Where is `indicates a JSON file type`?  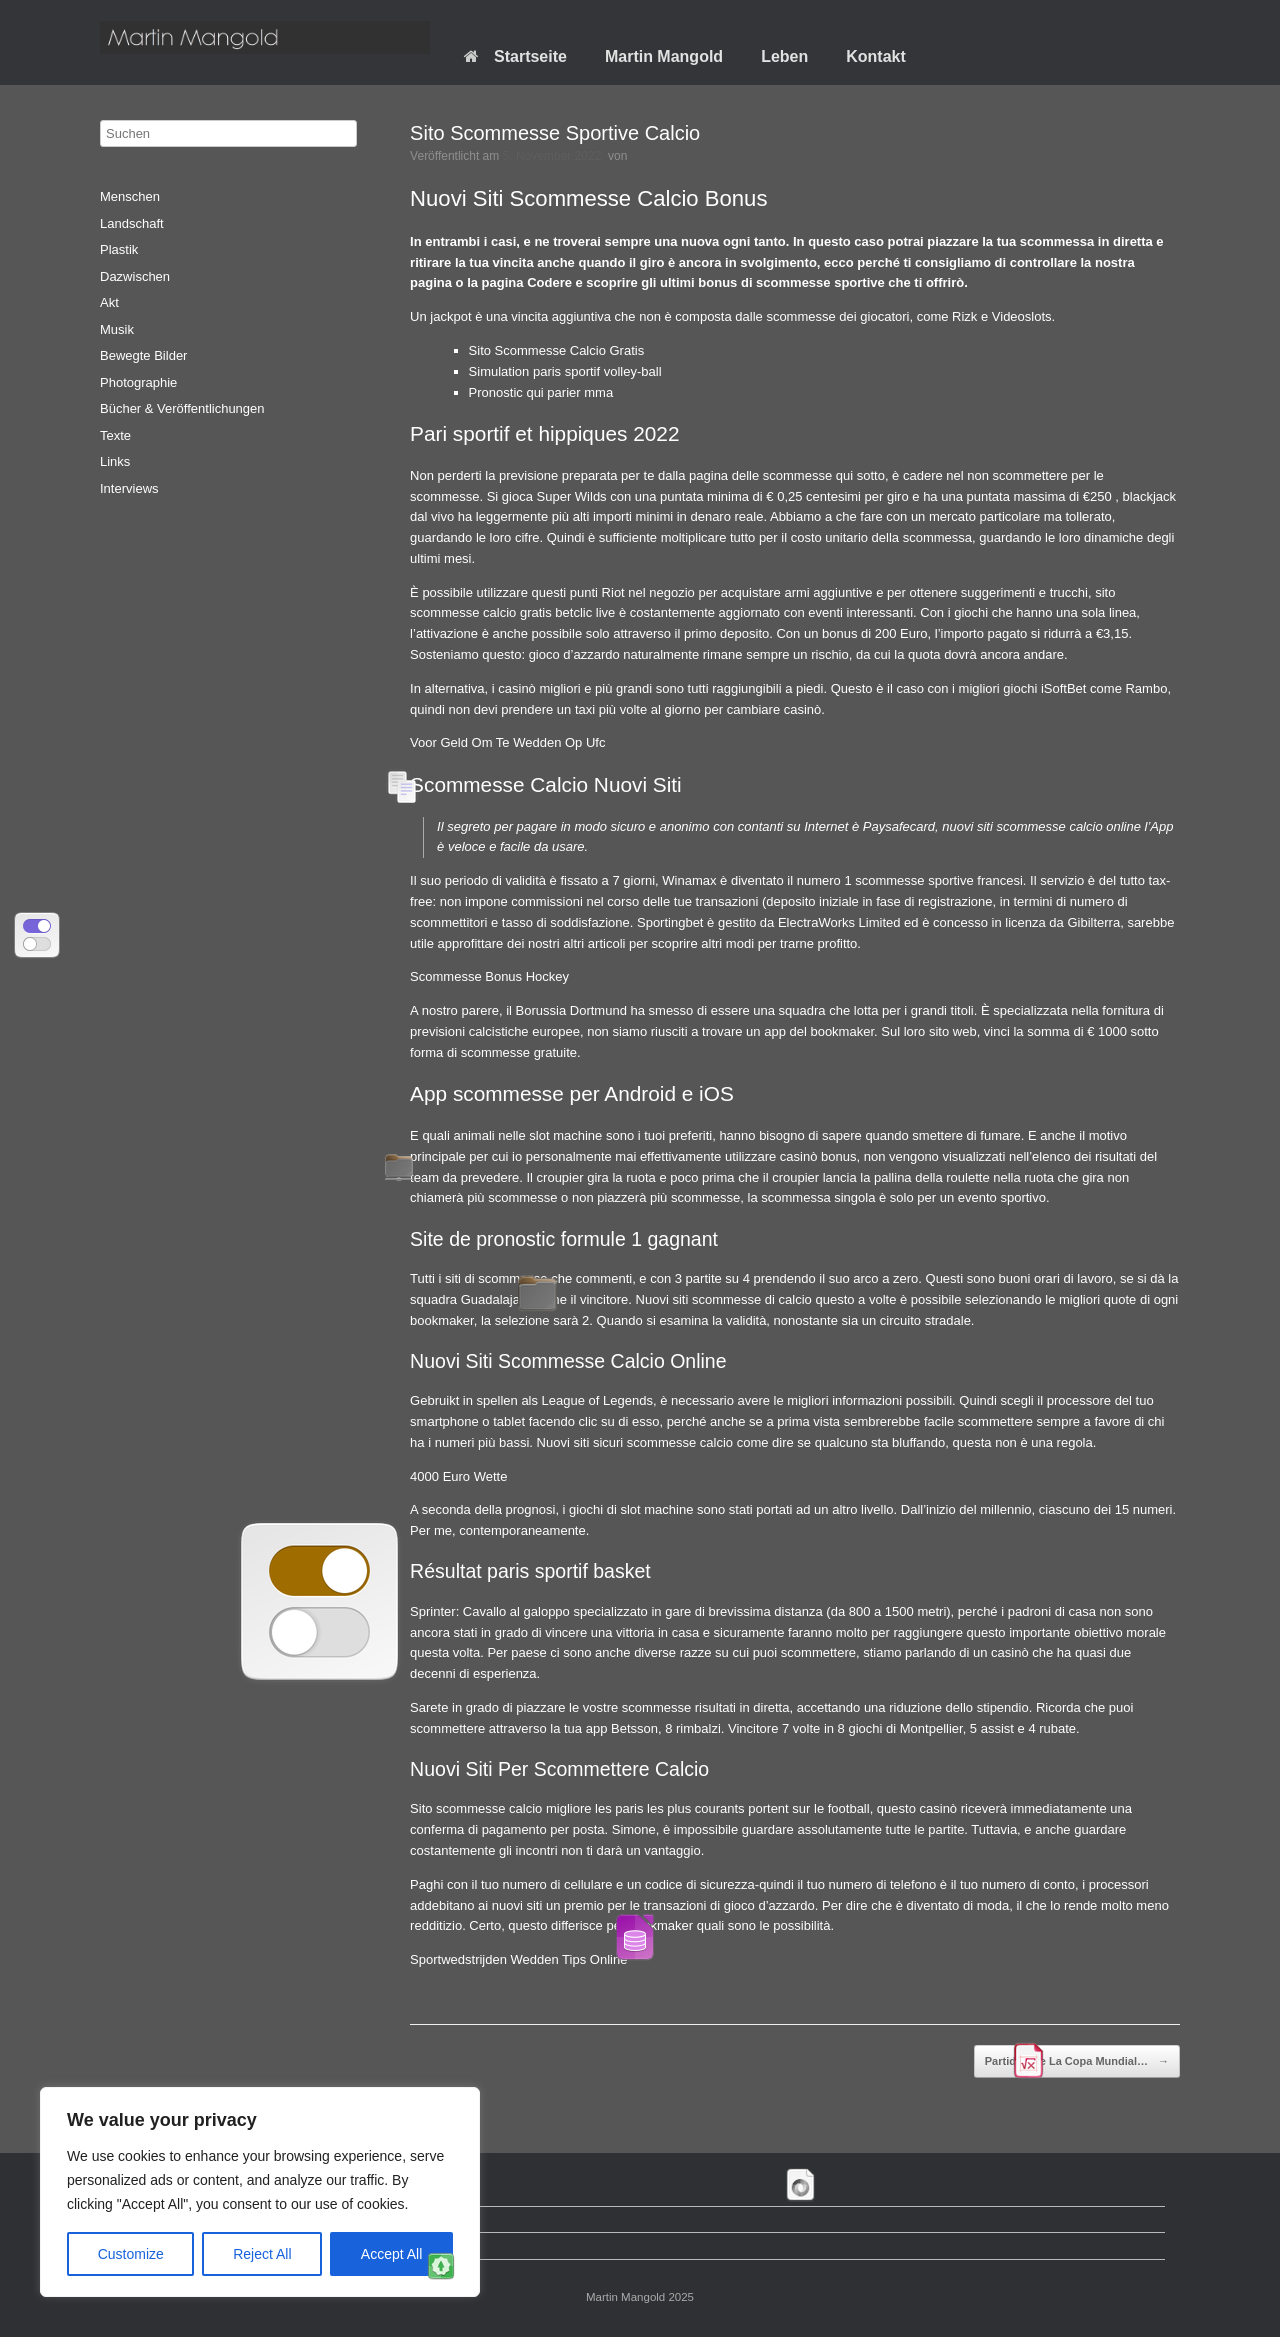
indicates a JSON file type is located at coordinates (800, 2184).